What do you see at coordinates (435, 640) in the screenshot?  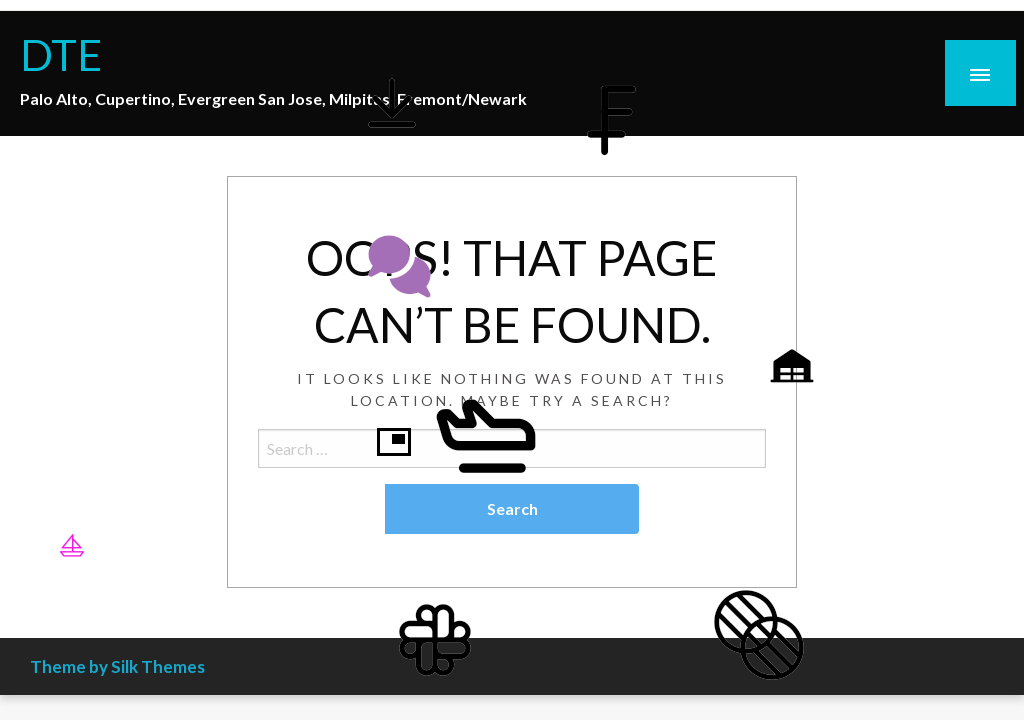 I see `open slack messaging app` at bounding box center [435, 640].